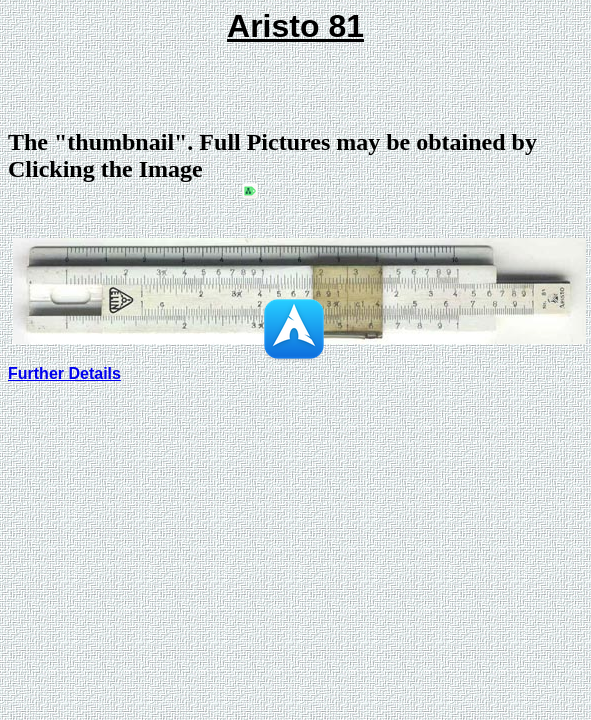  Describe the element at coordinates (294, 329) in the screenshot. I see `launch arch linux application` at that location.